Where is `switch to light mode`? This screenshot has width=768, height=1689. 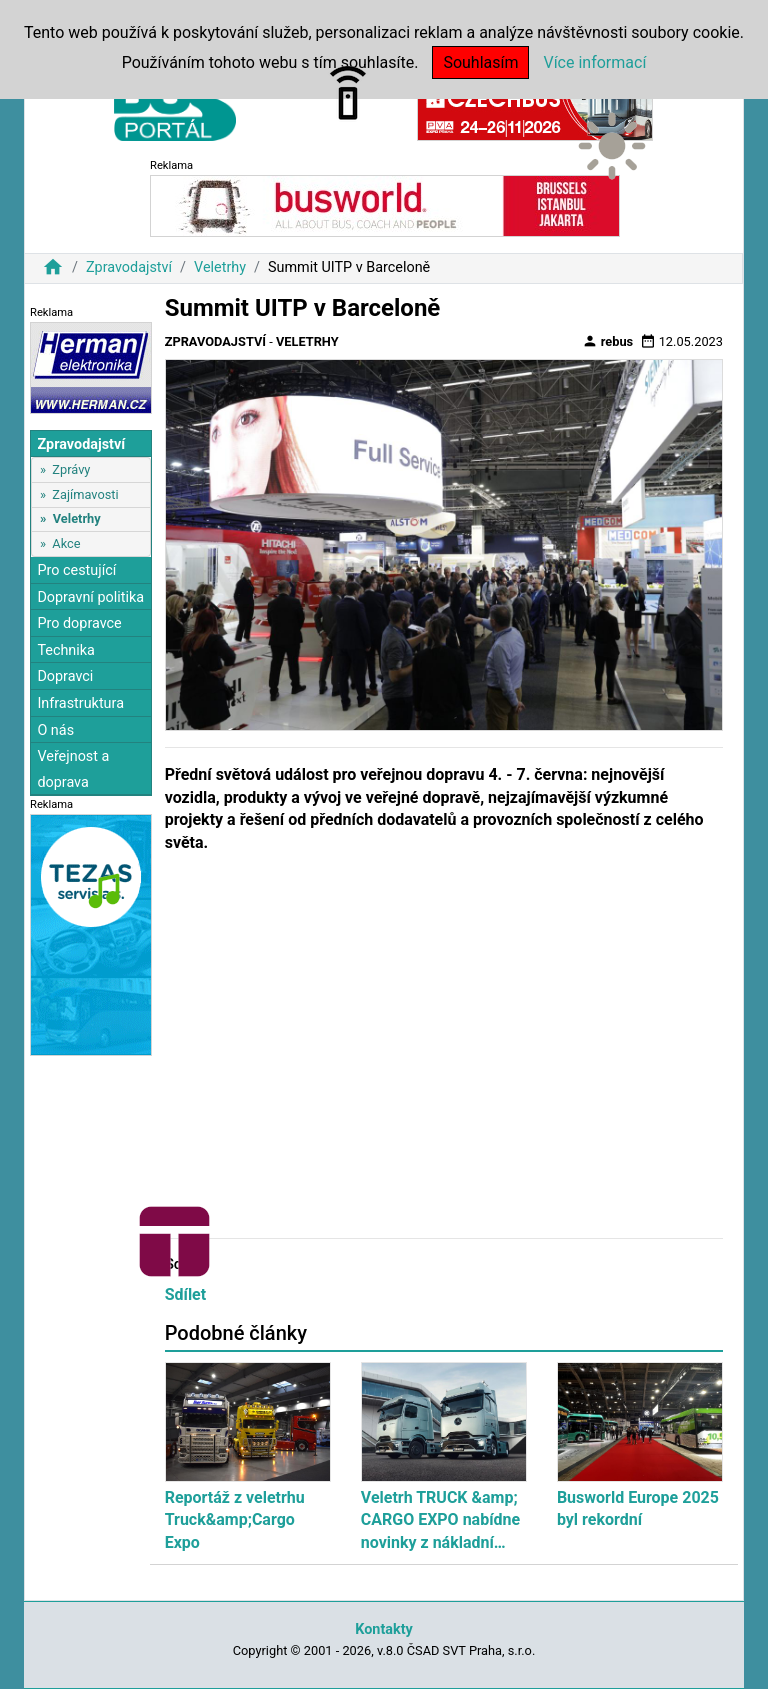 switch to light mode is located at coordinates (612, 146).